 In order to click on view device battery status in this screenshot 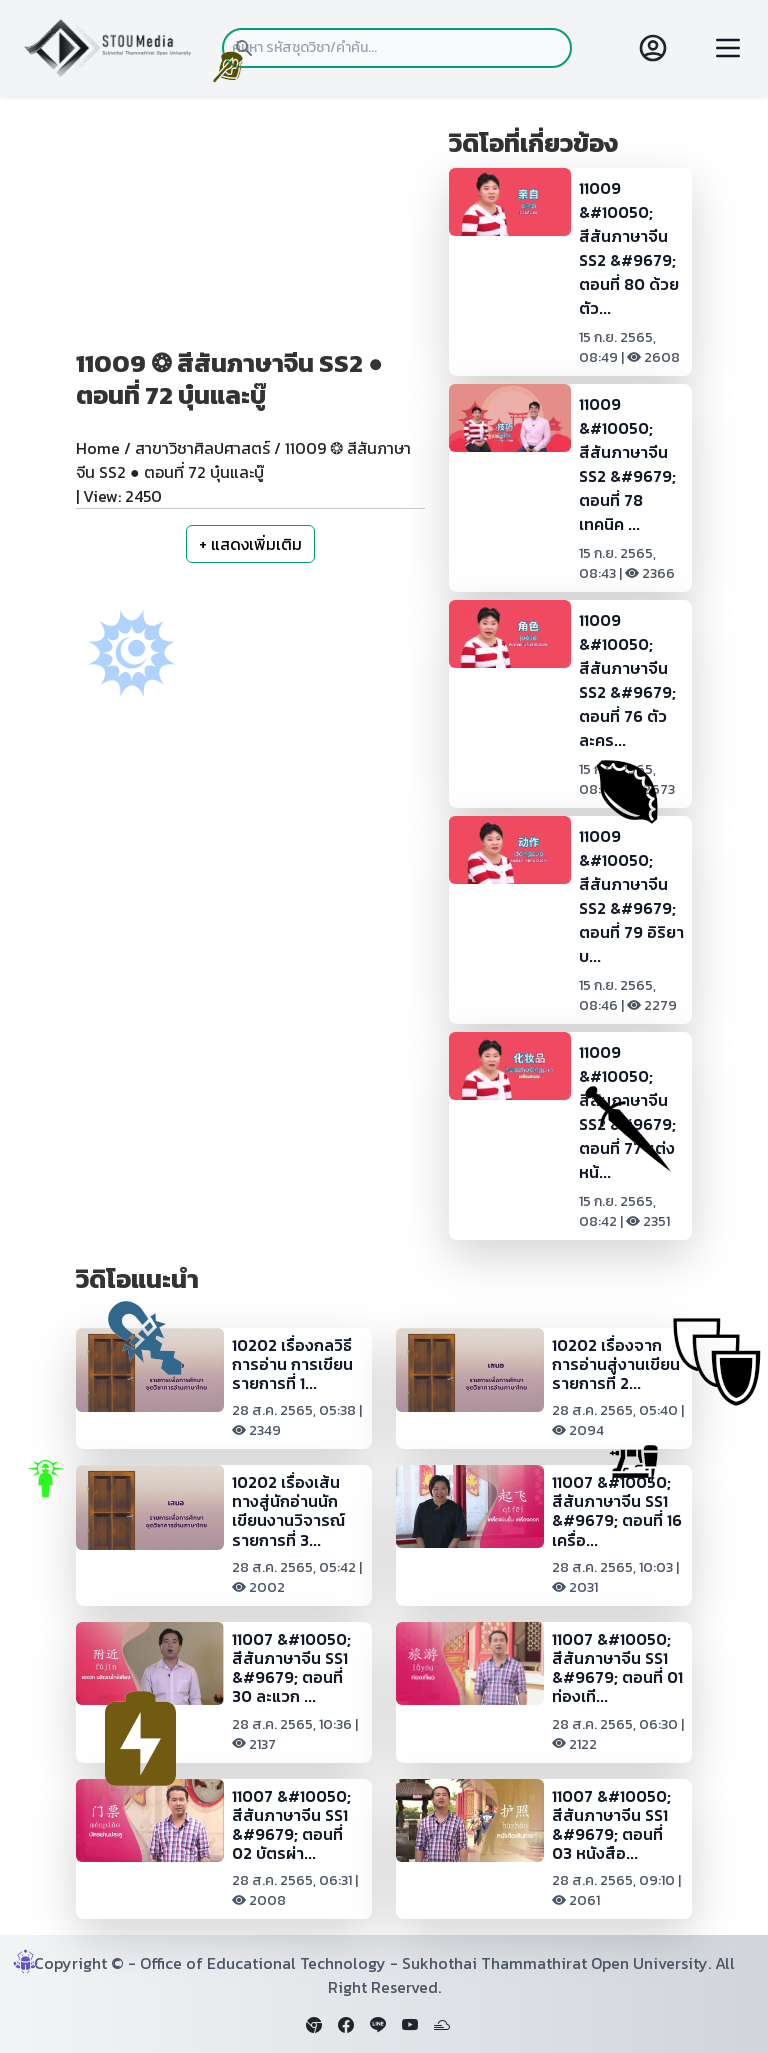, I will do `click(140, 1738)`.